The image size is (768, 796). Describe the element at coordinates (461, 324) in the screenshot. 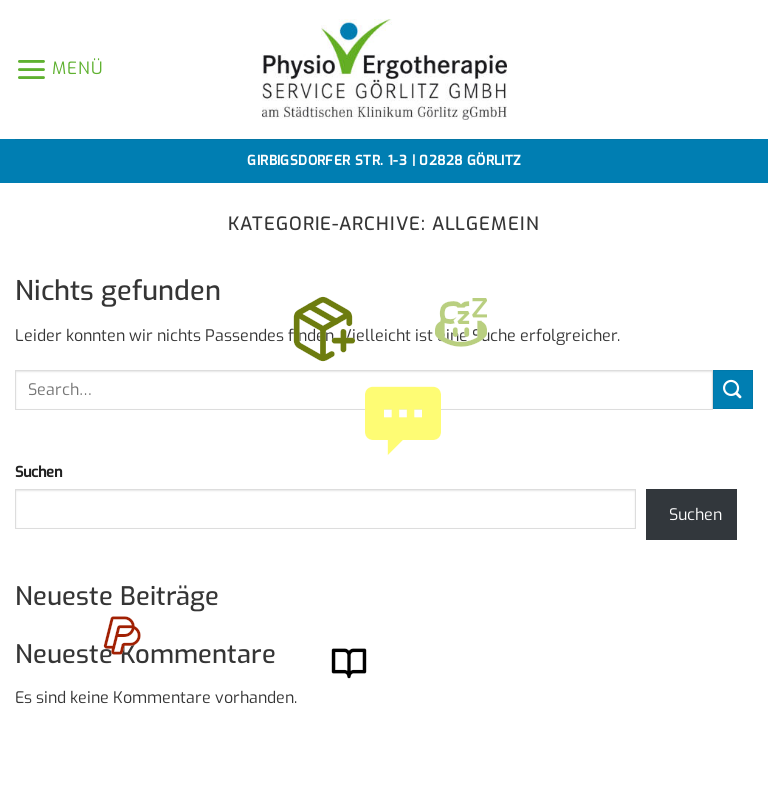

I see `temporarily disable github copilot suggestions` at that location.